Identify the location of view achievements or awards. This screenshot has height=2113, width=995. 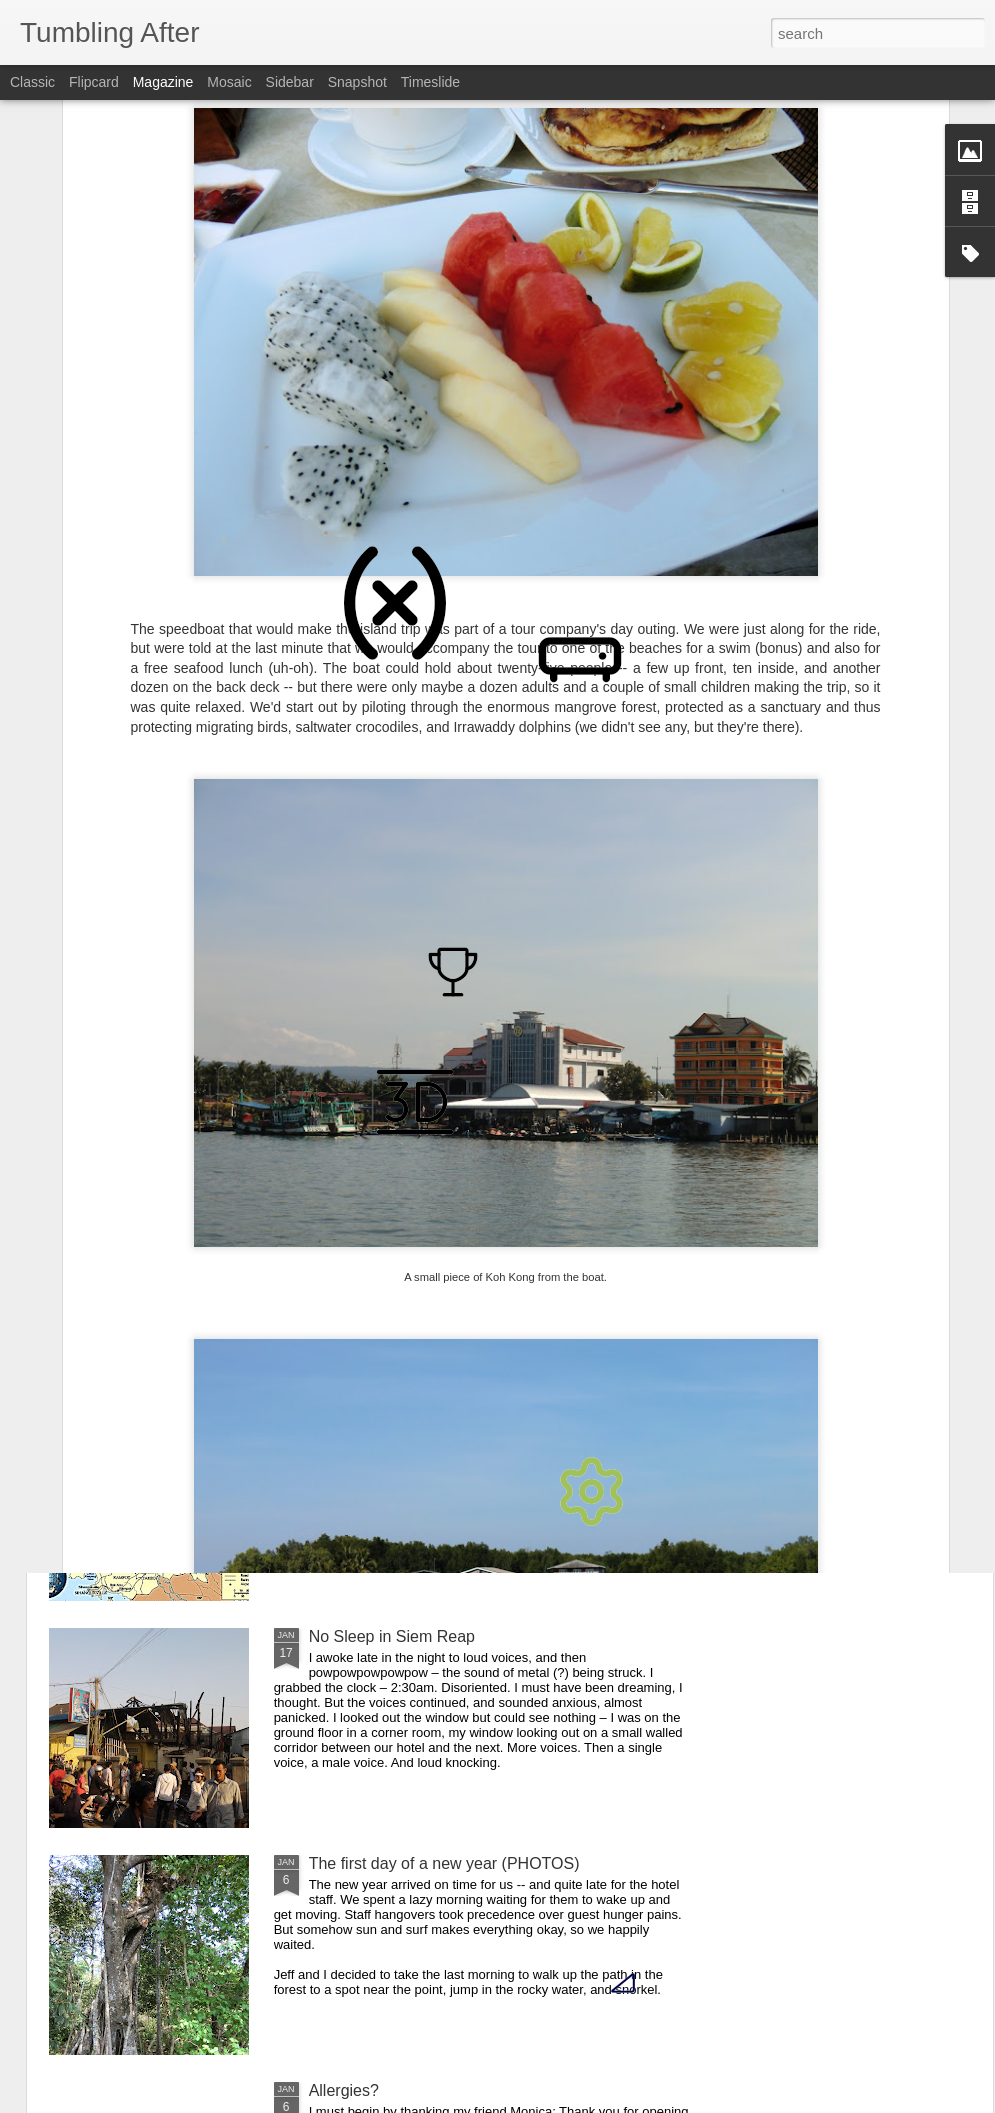
(453, 972).